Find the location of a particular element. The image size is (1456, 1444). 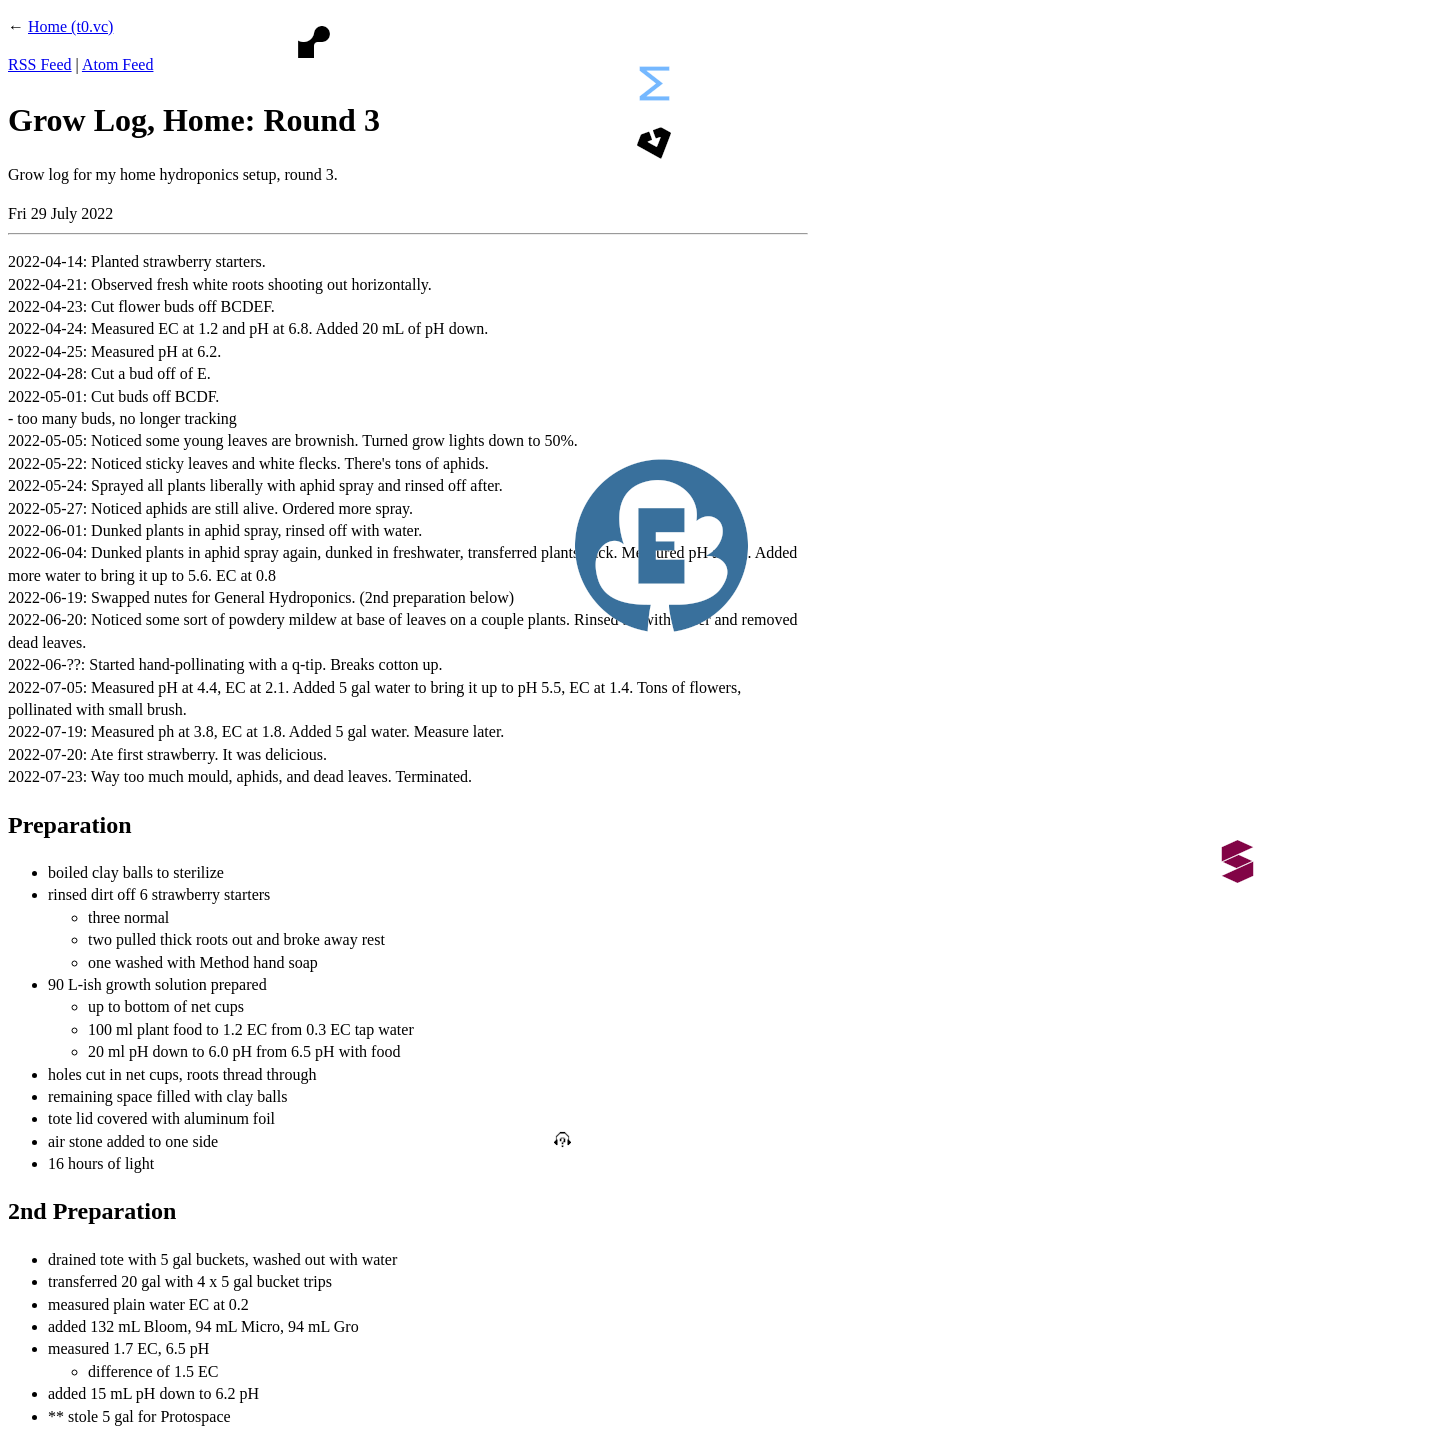

open obtainium app is located at coordinates (654, 143).